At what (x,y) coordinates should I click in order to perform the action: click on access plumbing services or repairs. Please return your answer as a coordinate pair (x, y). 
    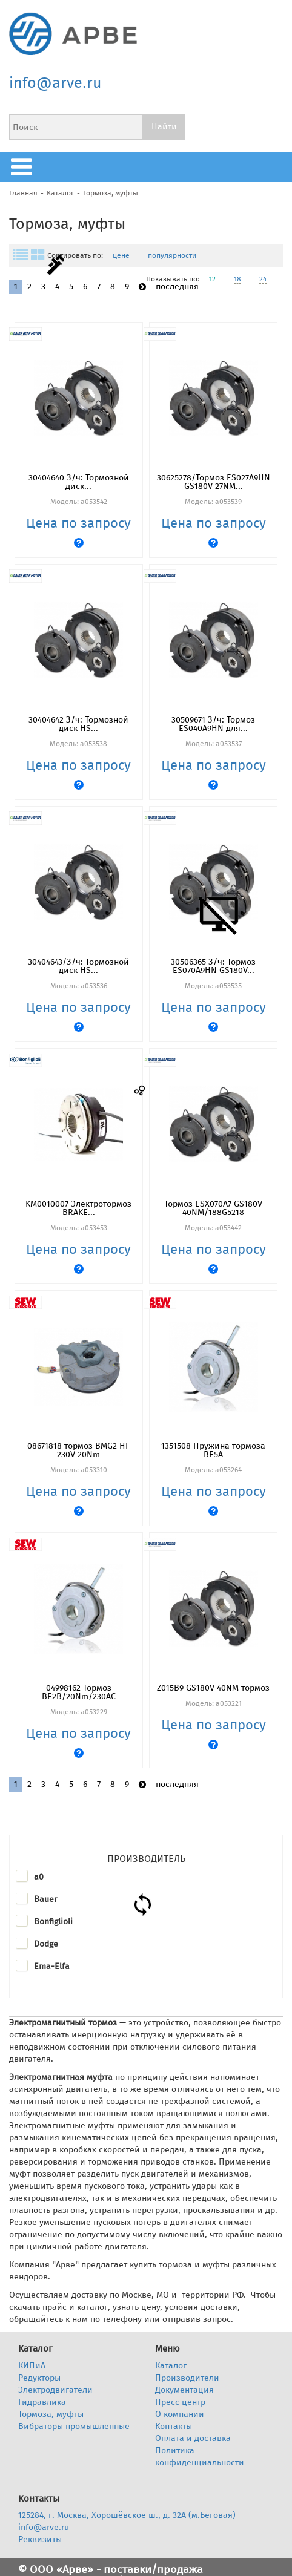
    Looking at the image, I should click on (55, 264).